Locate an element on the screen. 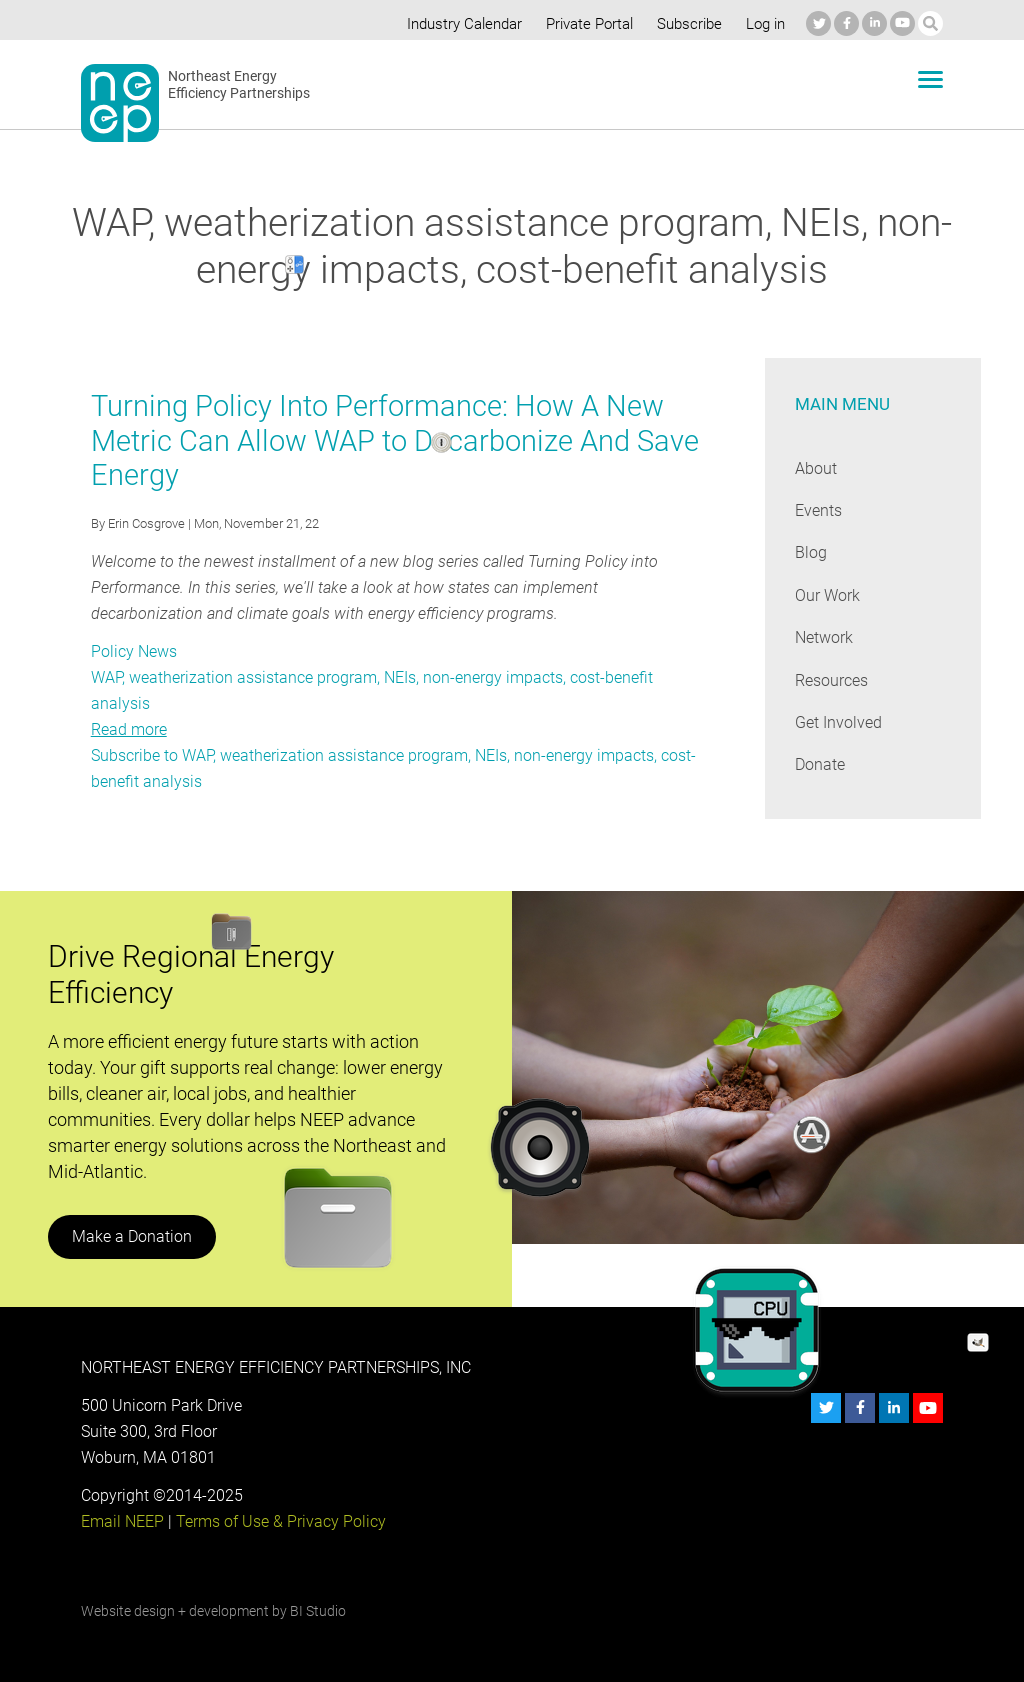  open the nautilus file manager is located at coordinates (338, 1218).